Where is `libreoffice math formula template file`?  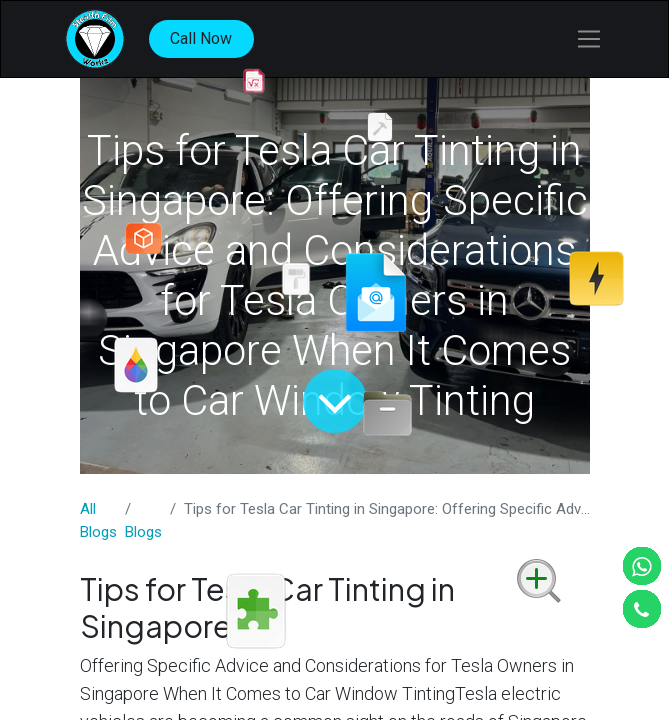 libreoffice math formula template file is located at coordinates (254, 81).